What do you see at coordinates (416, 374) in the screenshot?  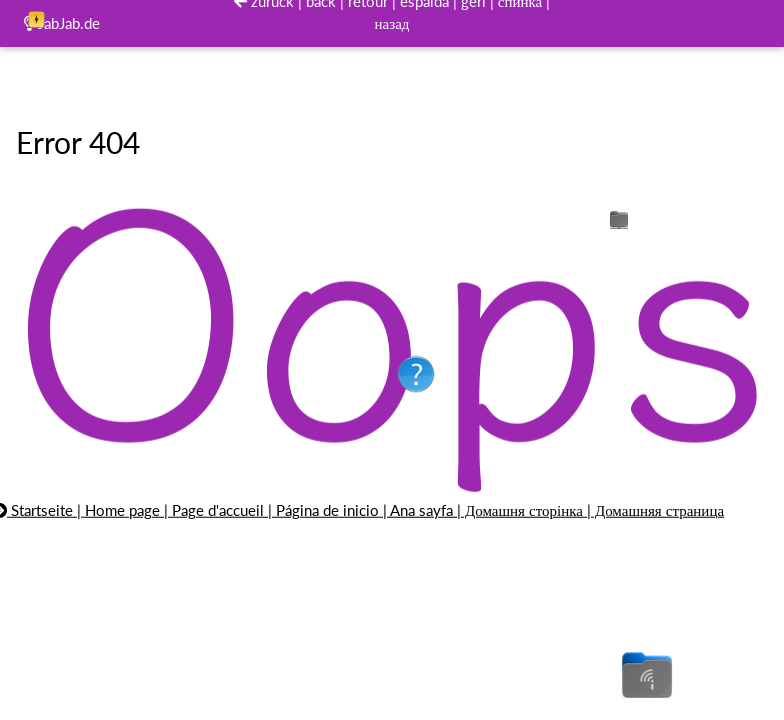 I see `access frequently asked questions` at bounding box center [416, 374].